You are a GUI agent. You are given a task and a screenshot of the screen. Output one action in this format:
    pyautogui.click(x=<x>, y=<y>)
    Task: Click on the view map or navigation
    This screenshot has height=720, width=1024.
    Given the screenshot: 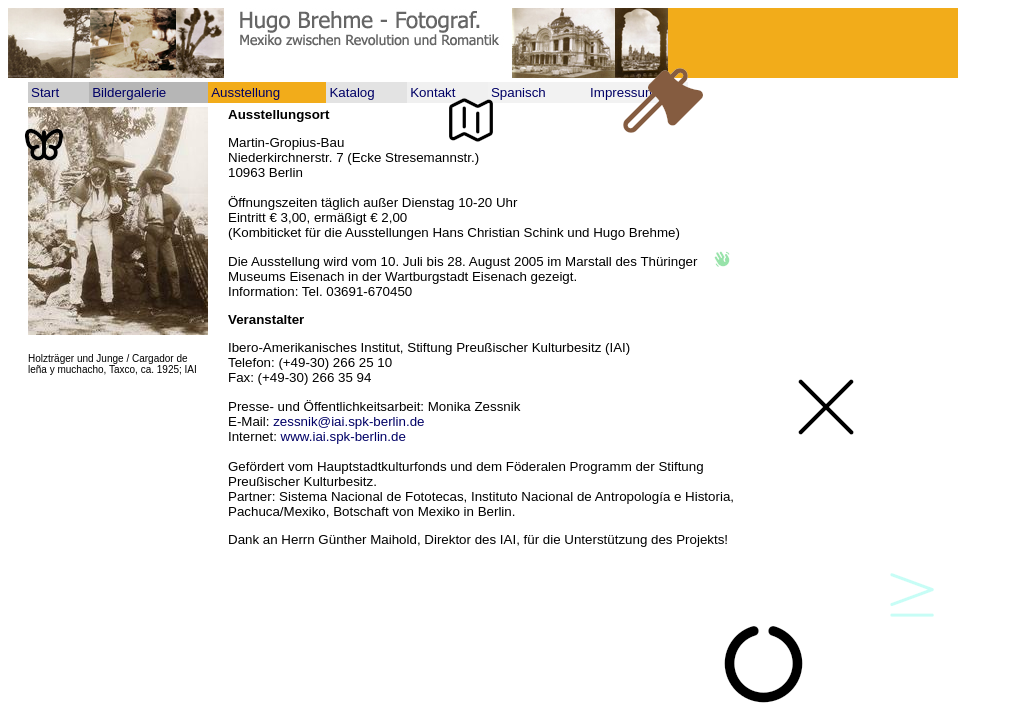 What is the action you would take?
    pyautogui.click(x=471, y=120)
    